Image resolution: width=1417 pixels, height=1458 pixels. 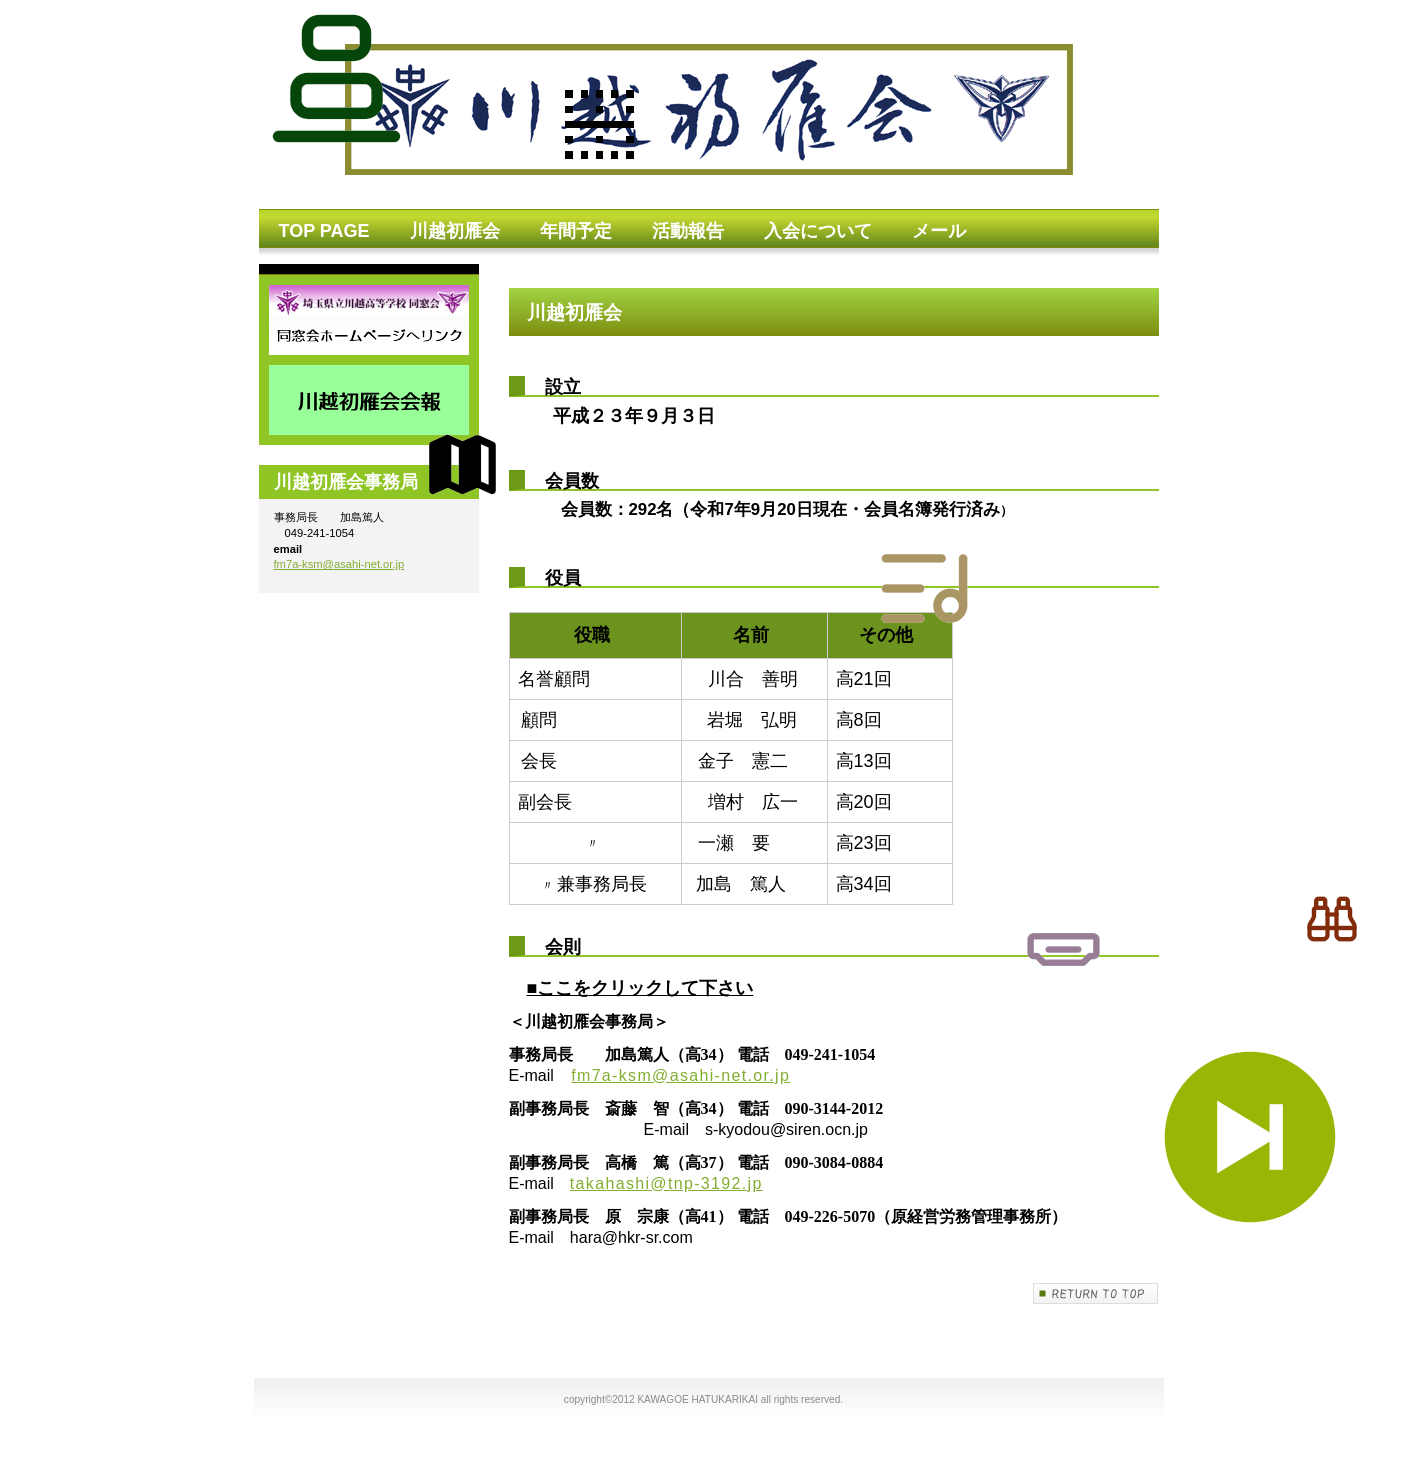 I want to click on skip to the next track, so click(x=1250, y=1137).